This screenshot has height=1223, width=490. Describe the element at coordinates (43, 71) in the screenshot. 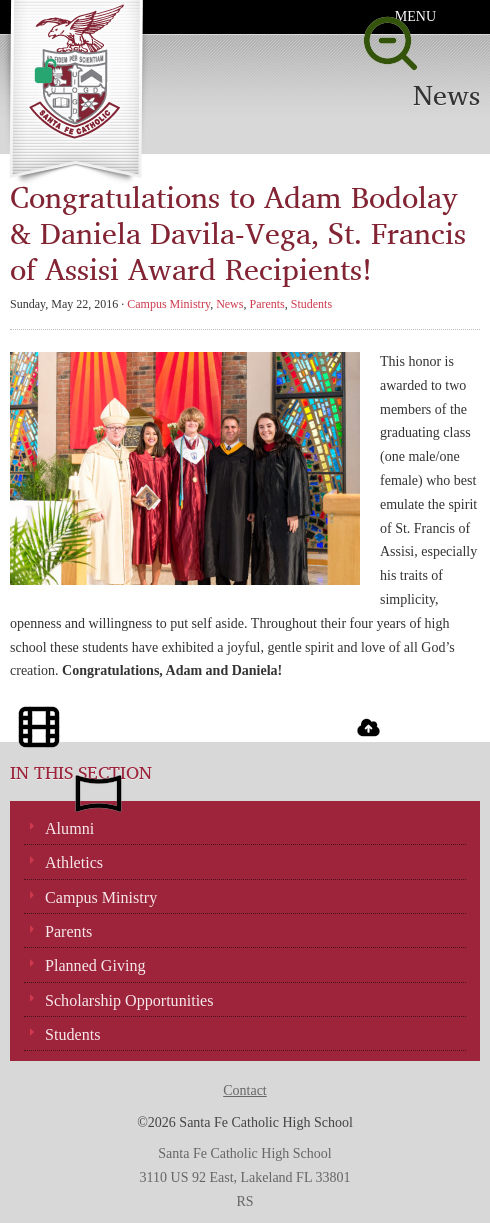

I see `unlock or access secured content` at that location.